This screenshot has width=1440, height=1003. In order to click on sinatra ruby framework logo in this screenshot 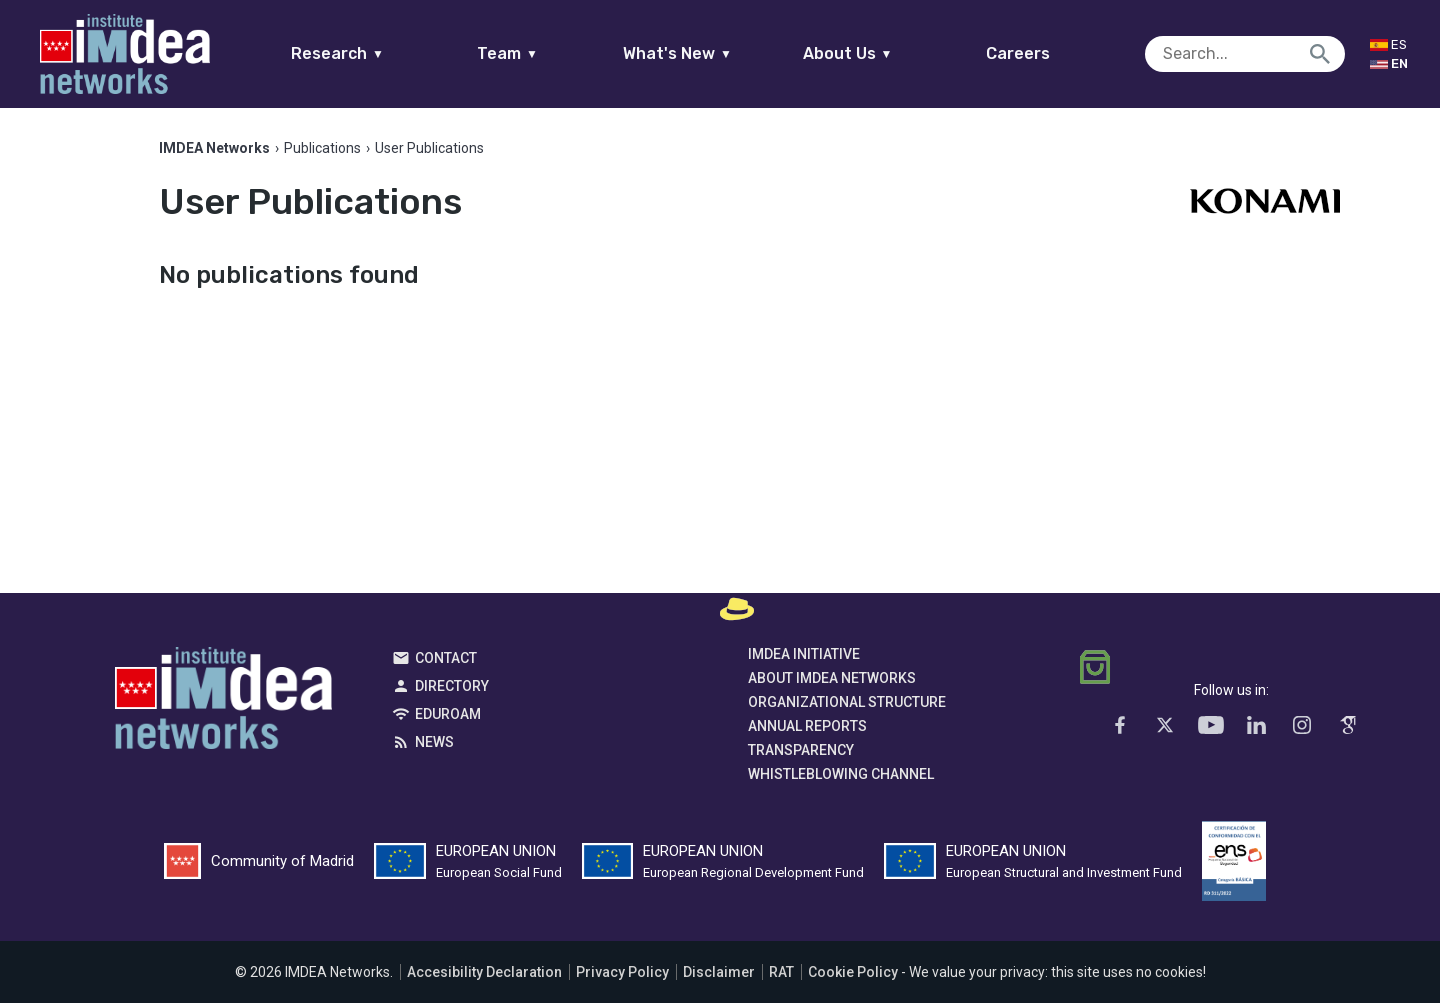, I will do `click(737, 609)`.